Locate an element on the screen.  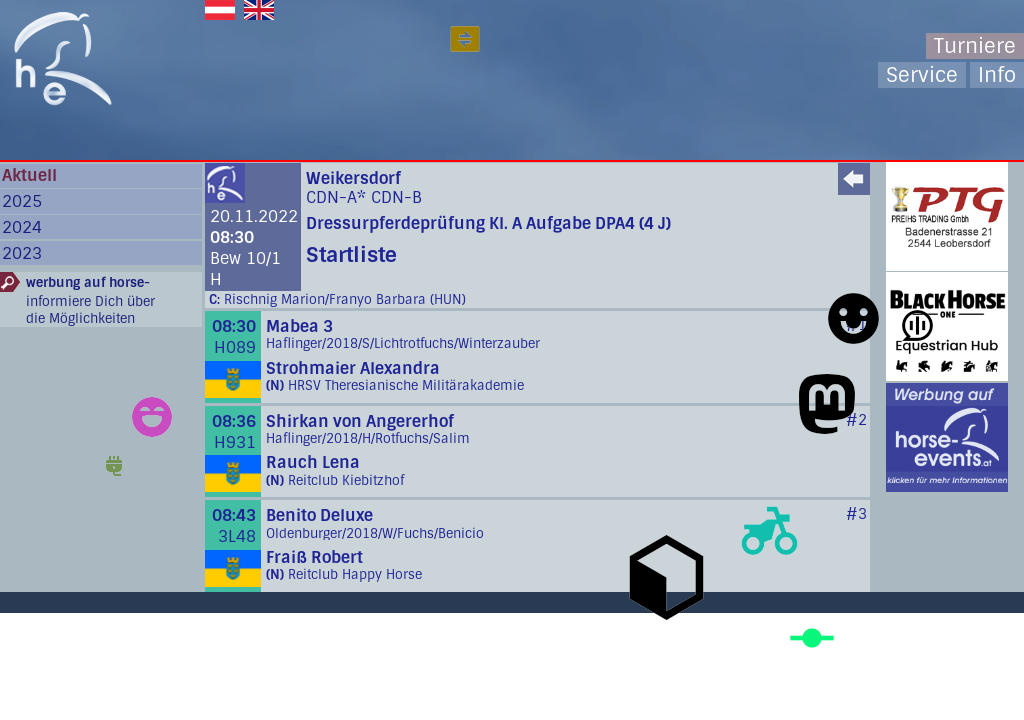
open Mastodon app is located at coordinates (826, 404).